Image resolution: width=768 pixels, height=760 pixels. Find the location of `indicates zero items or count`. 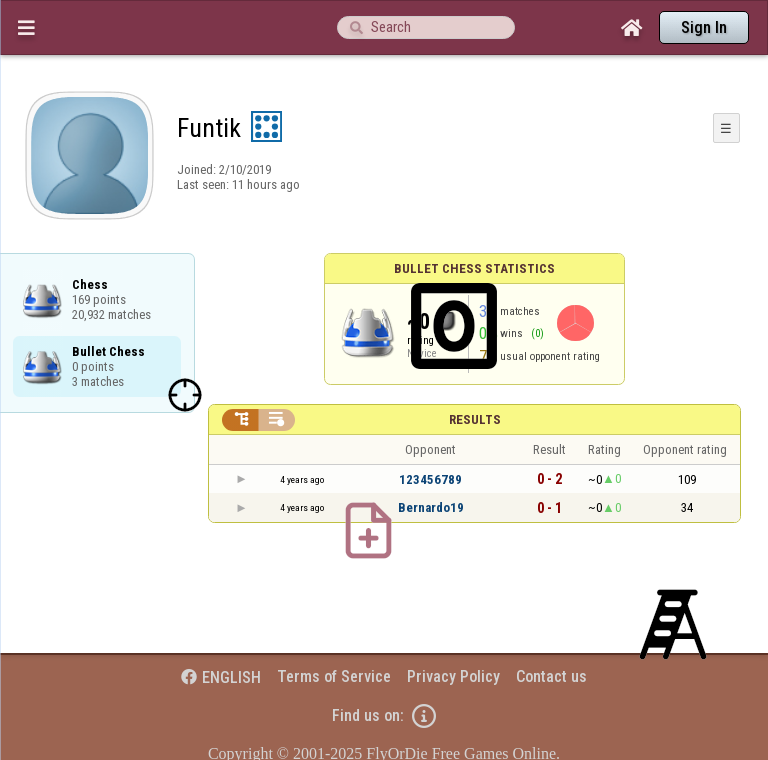

indicates zero items or count is located at coordinates (454, 326).